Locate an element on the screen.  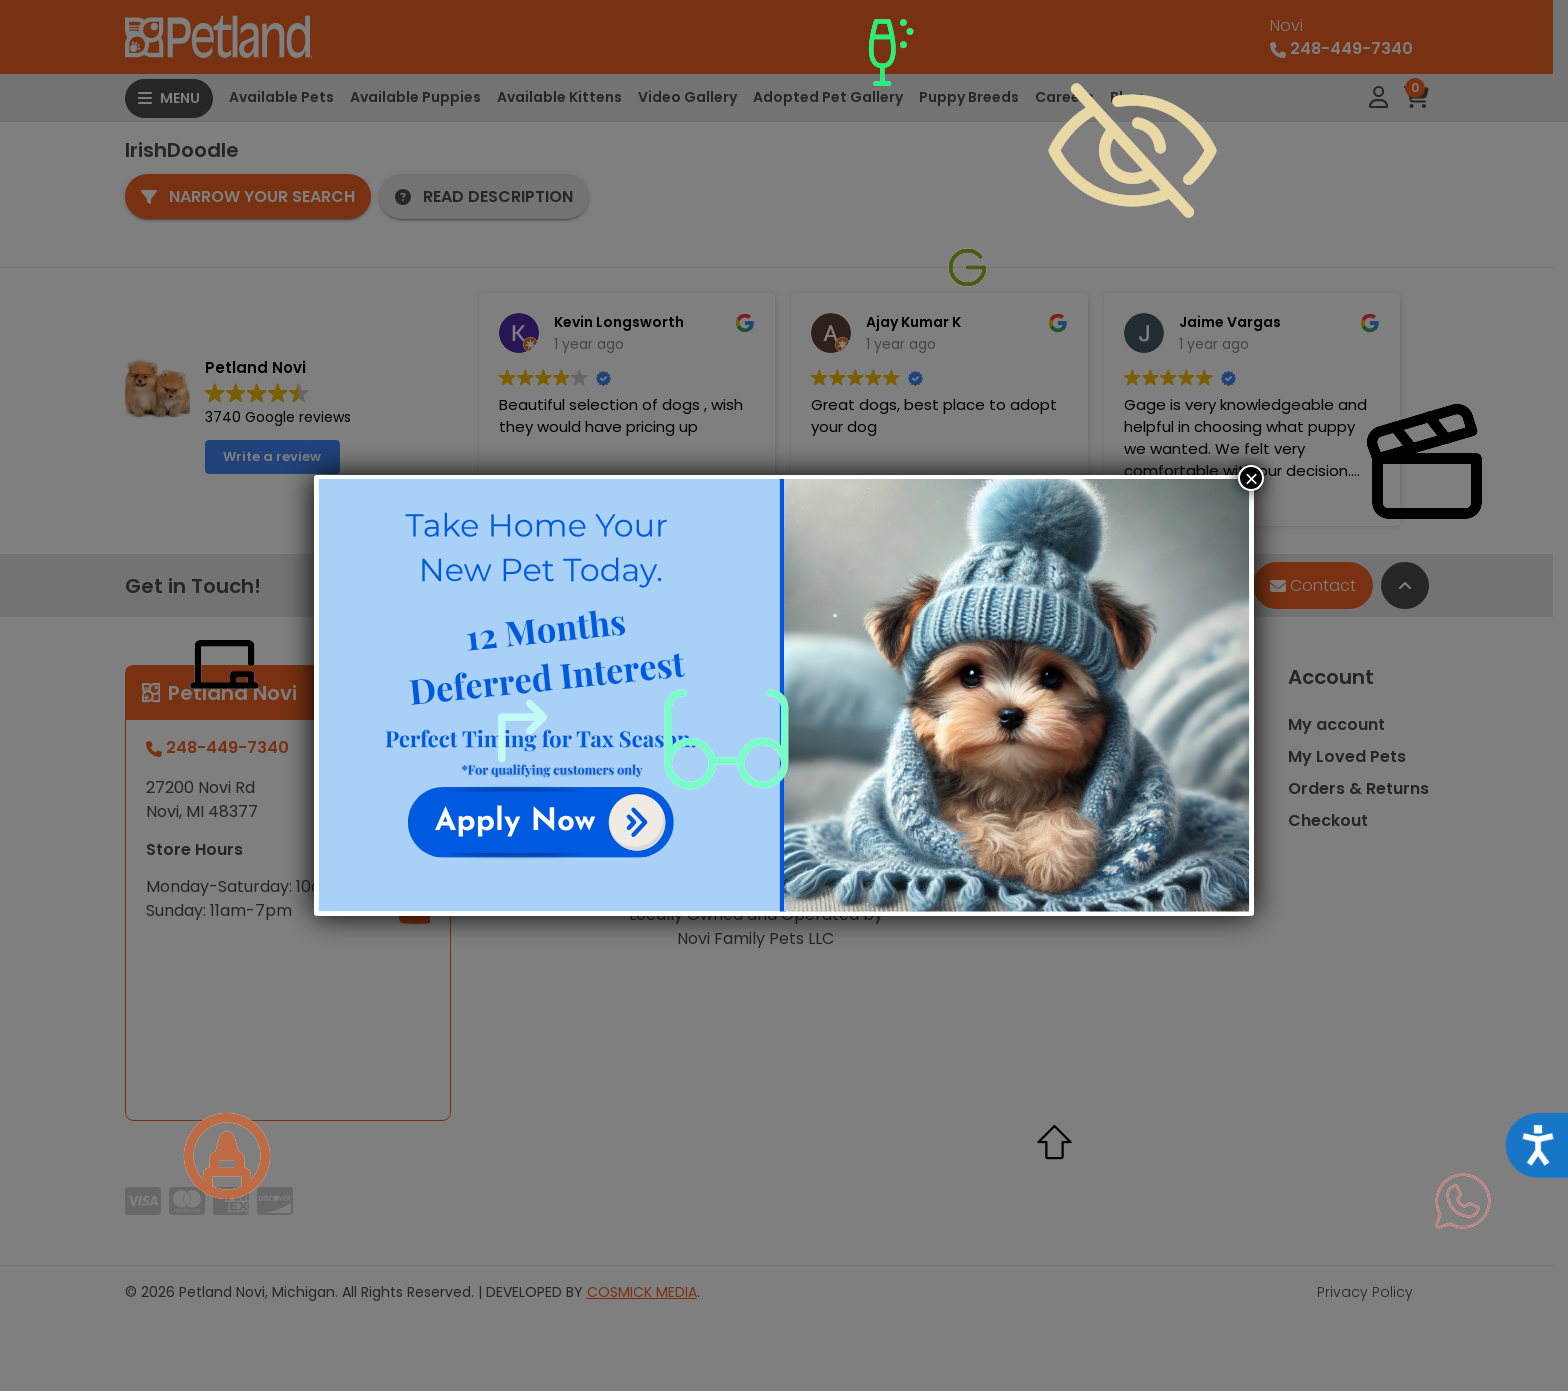
access video or movie content is located at coordinates (1427, 464).